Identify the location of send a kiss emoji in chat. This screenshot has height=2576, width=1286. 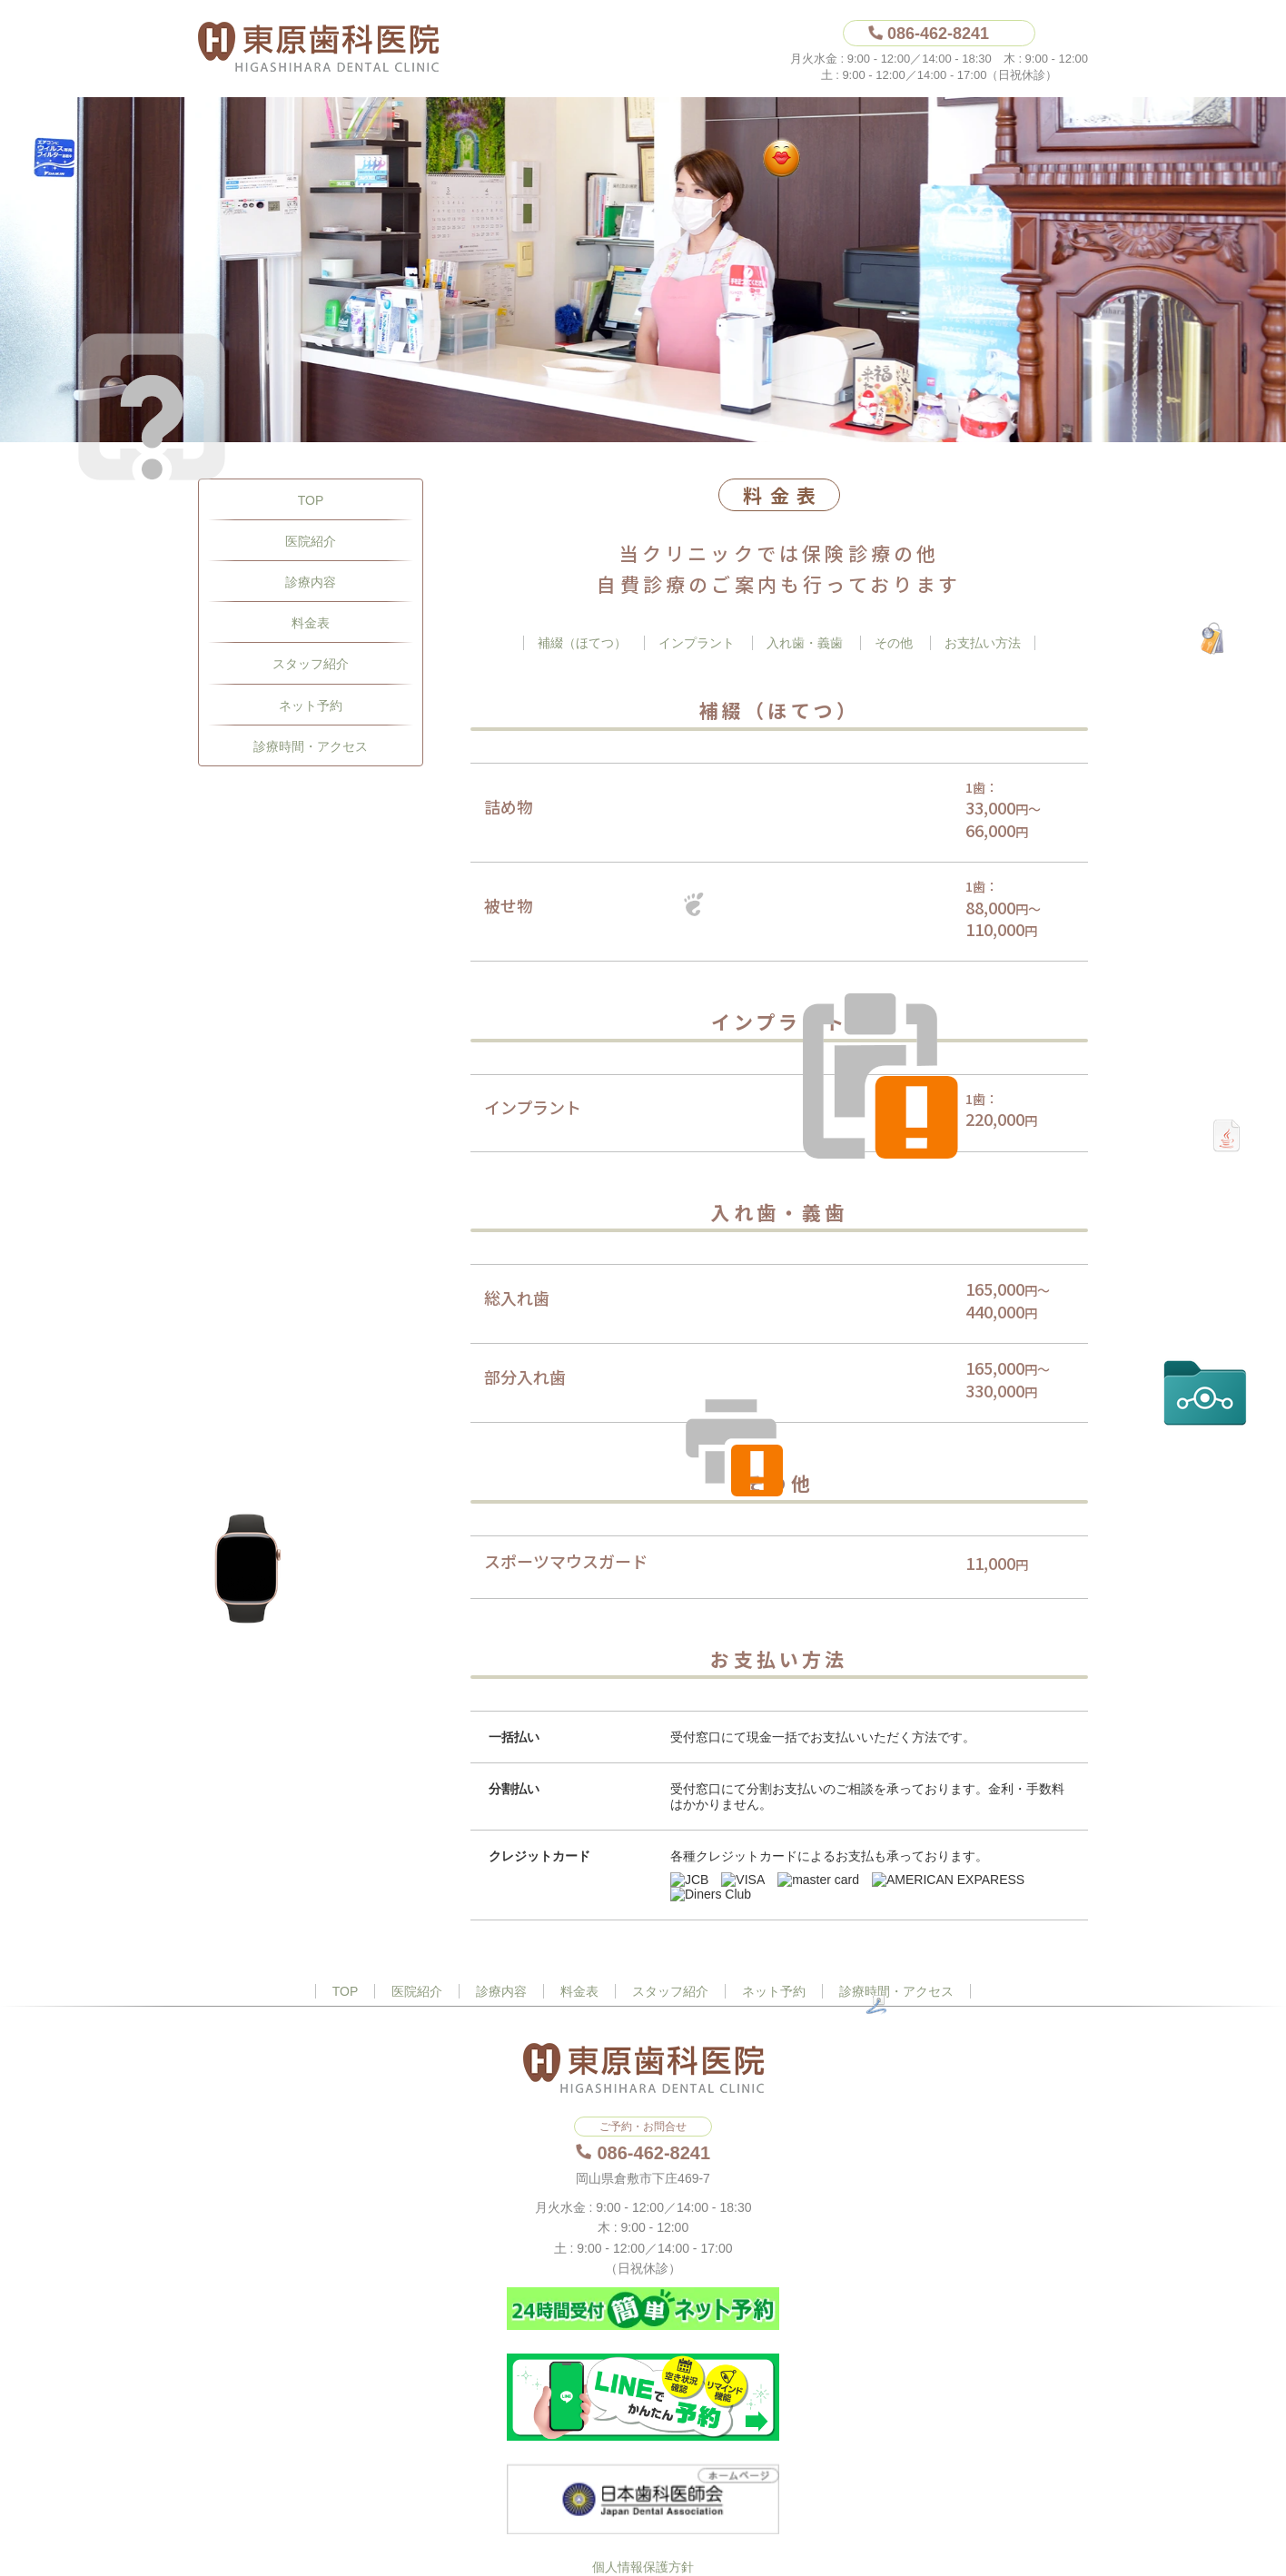
(782, 159).